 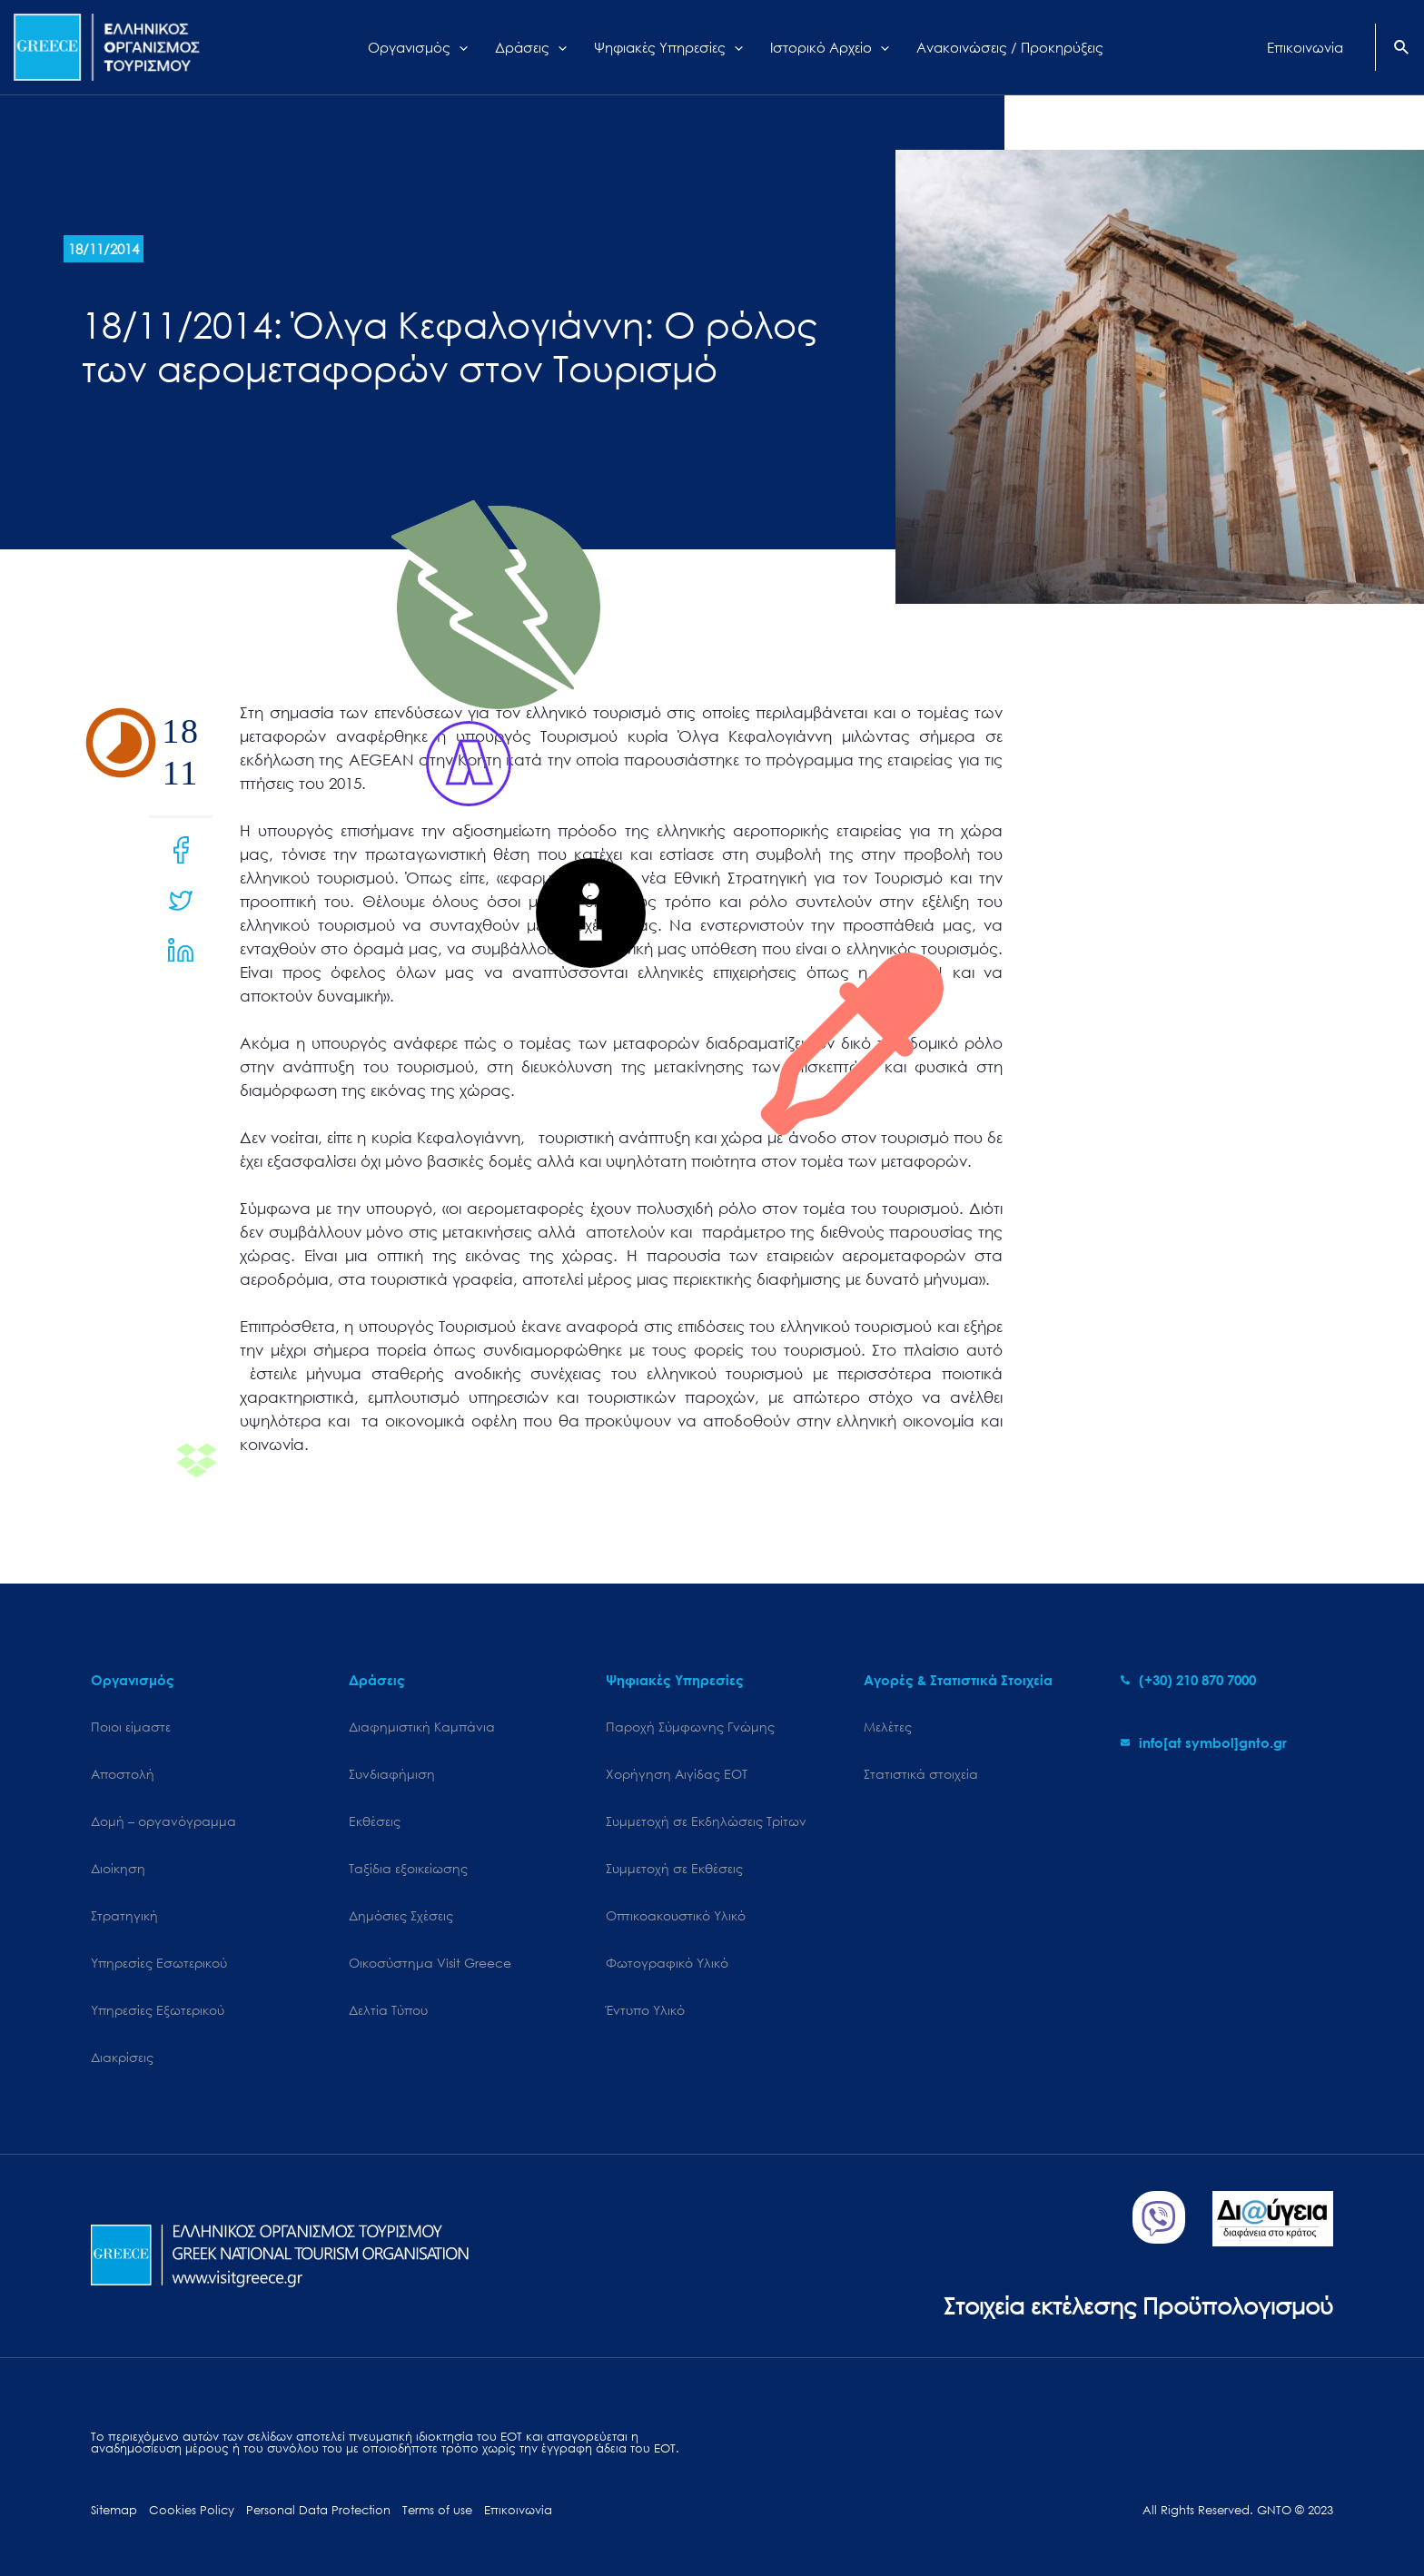 What do you see at coordinates (469, 764) in the screenshot?
I see `open akiflow productivity app` at bounding box center [469, 764].